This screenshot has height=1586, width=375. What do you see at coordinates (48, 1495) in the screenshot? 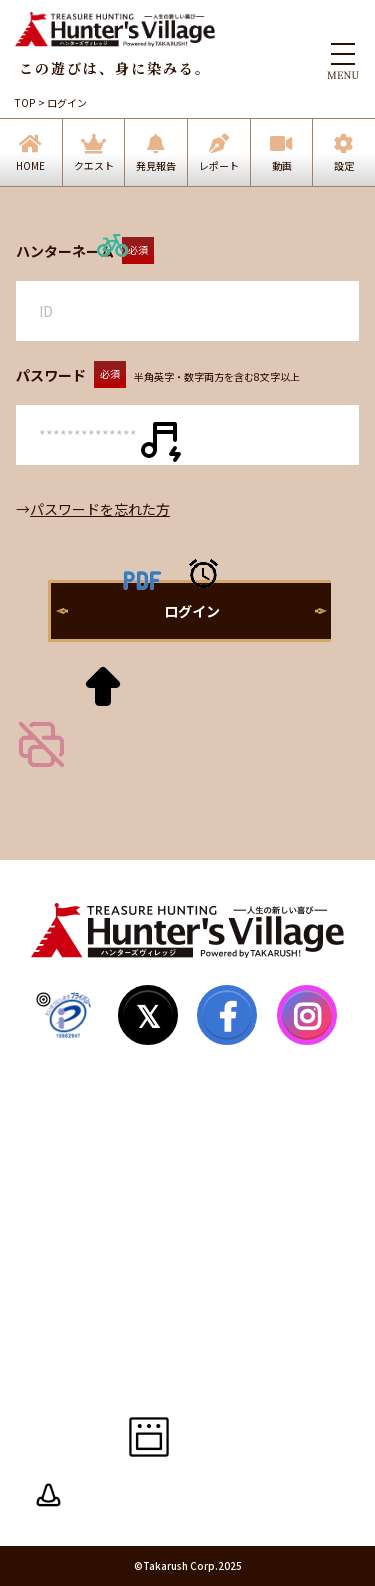
I see `open VLC media player` at bounding box center [48, 1495].